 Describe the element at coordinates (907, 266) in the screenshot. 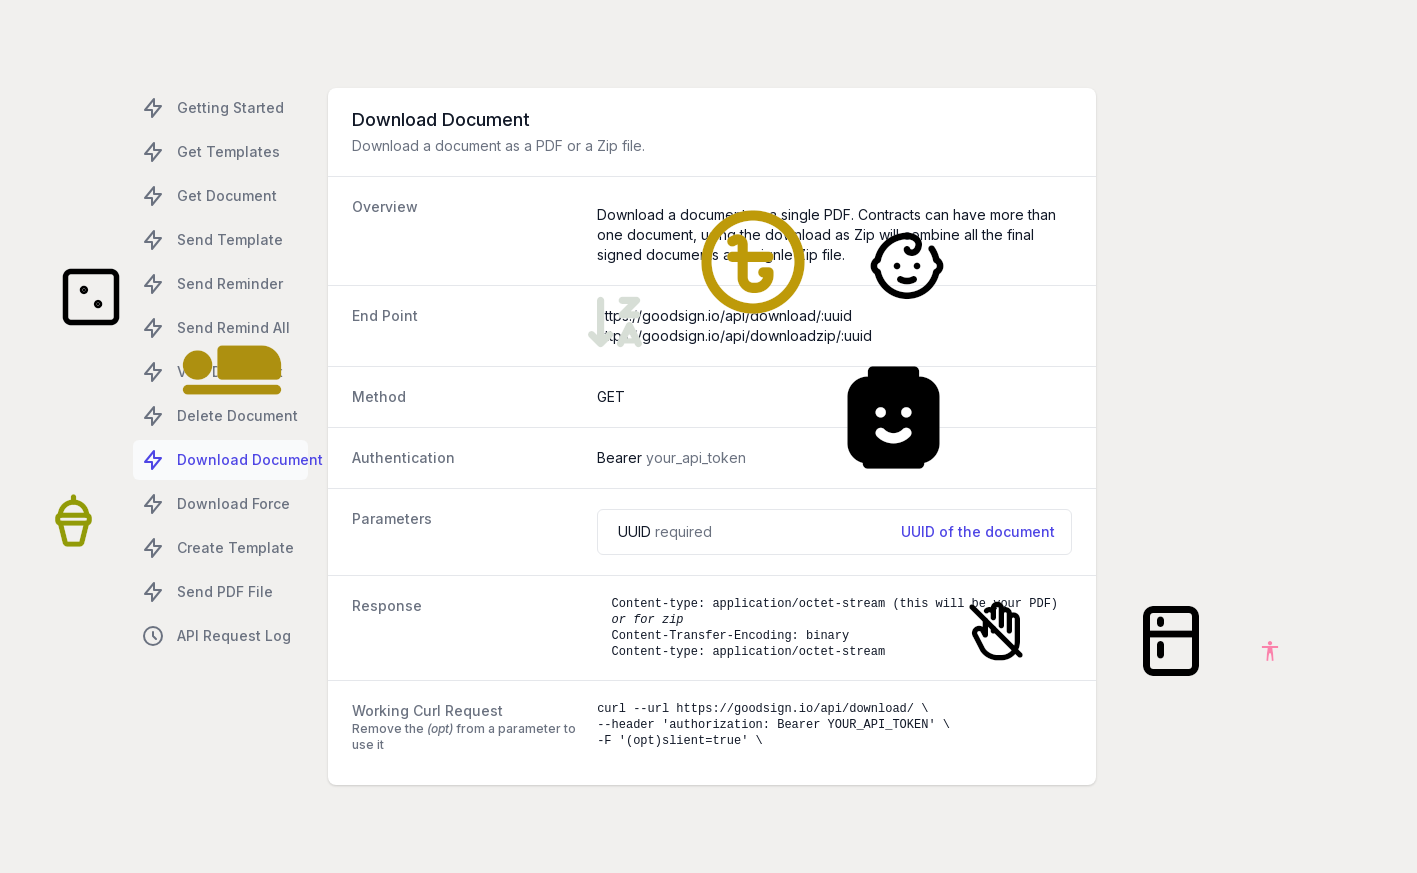

I see `access parental or child-friendly mode` at that location.